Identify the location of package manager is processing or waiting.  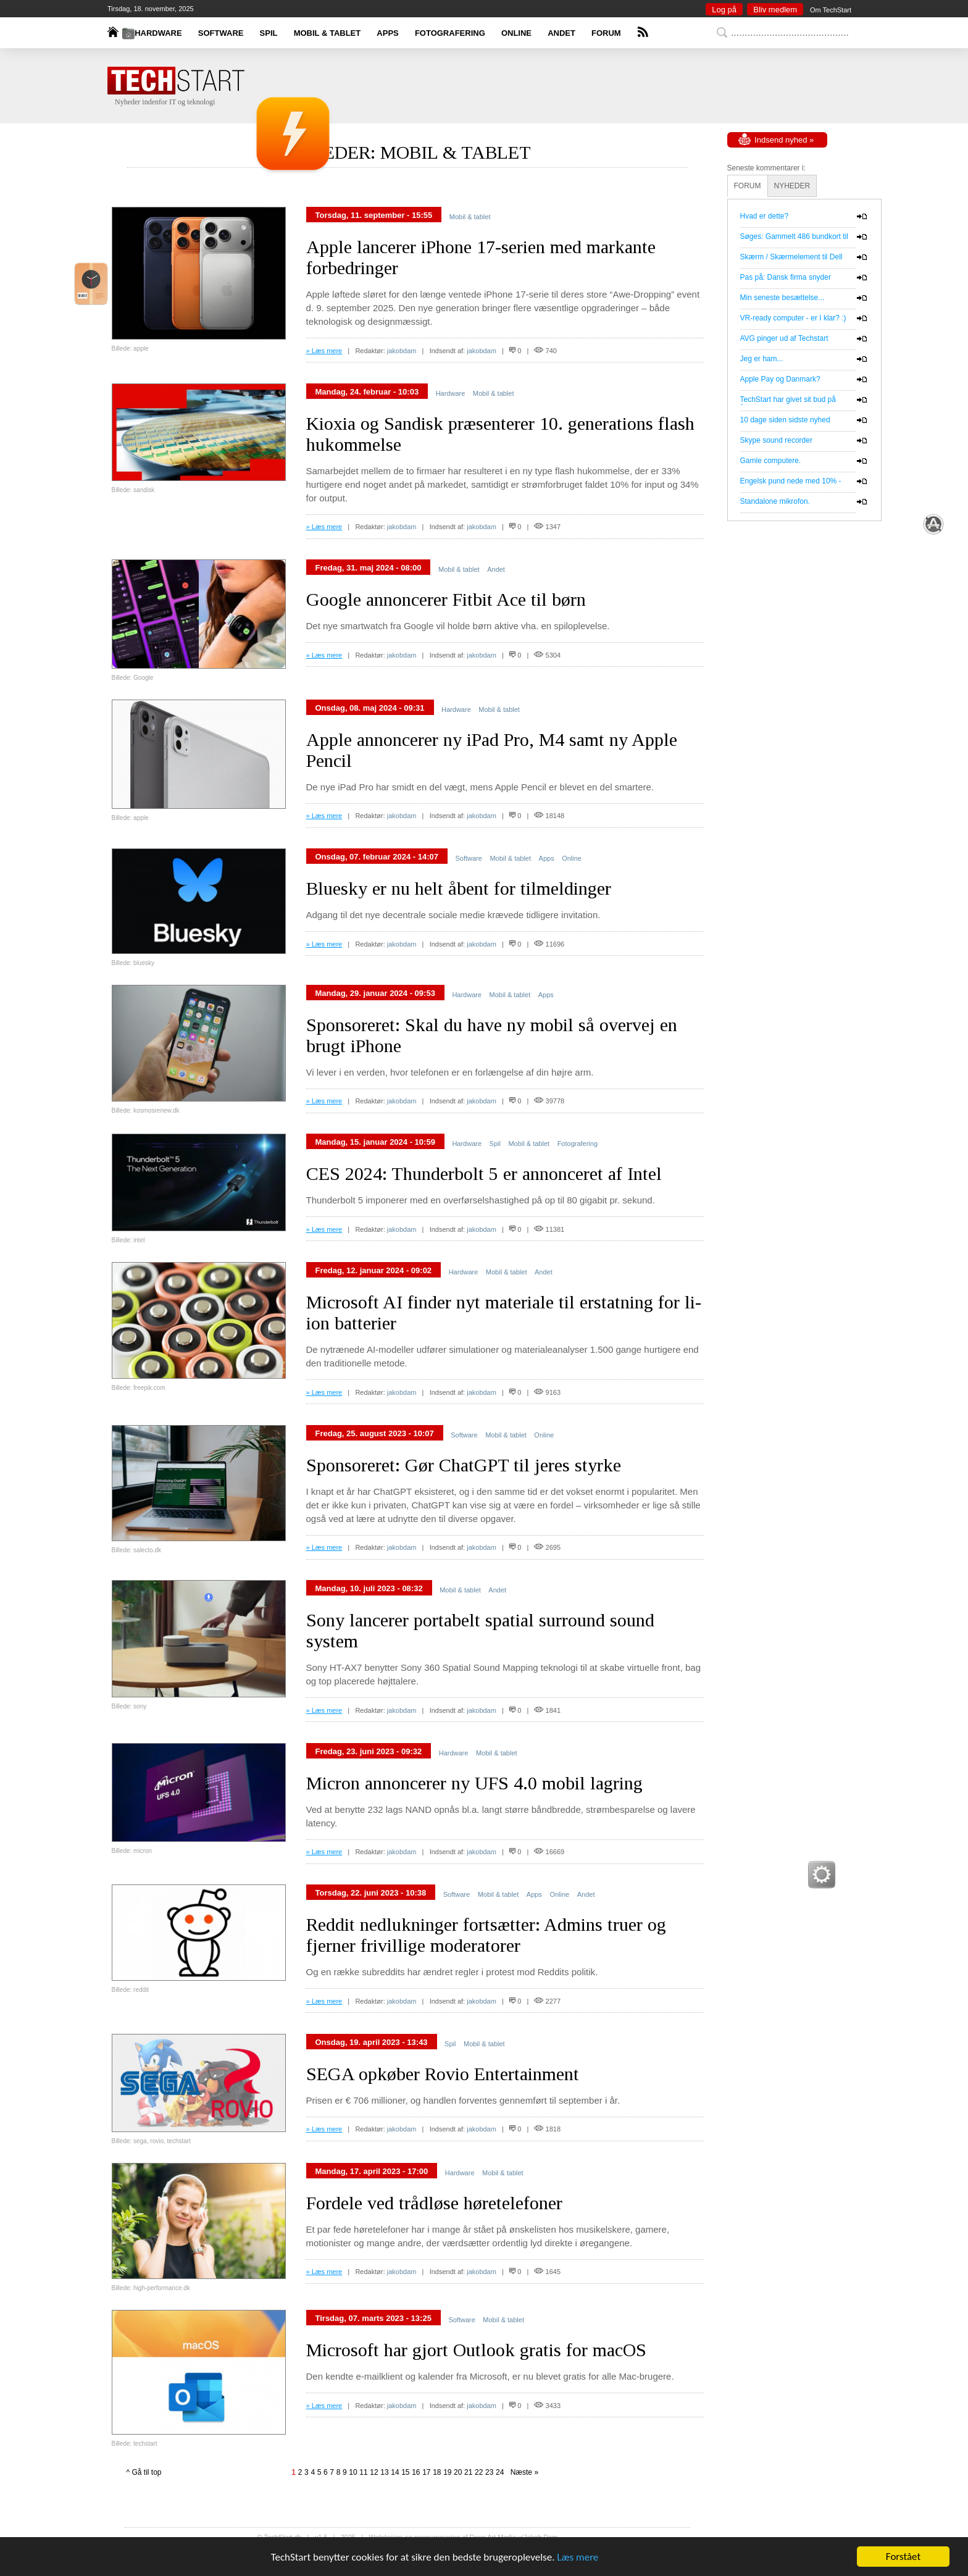
(91, 283).